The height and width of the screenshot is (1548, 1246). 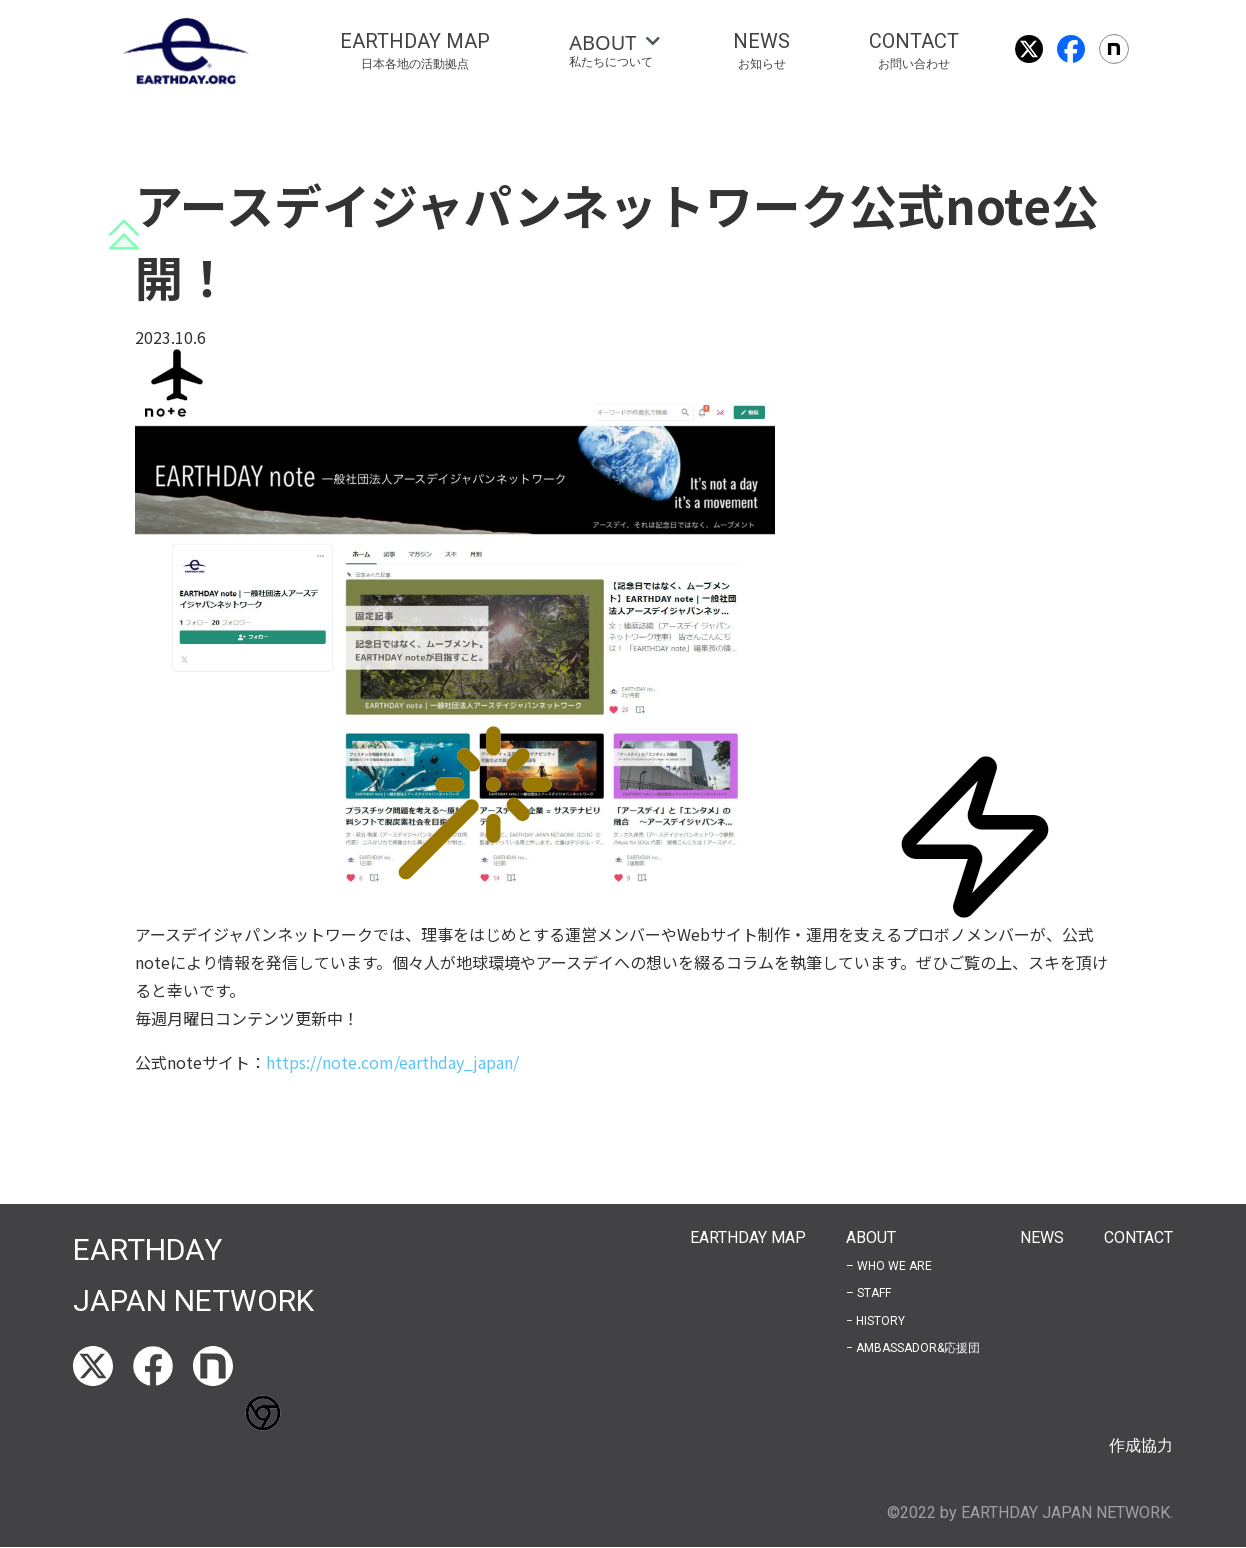 What do you see at coordinates (177, 375) in the screenshot?
I see `enable airplane mode` at bounding box center [177, 375].